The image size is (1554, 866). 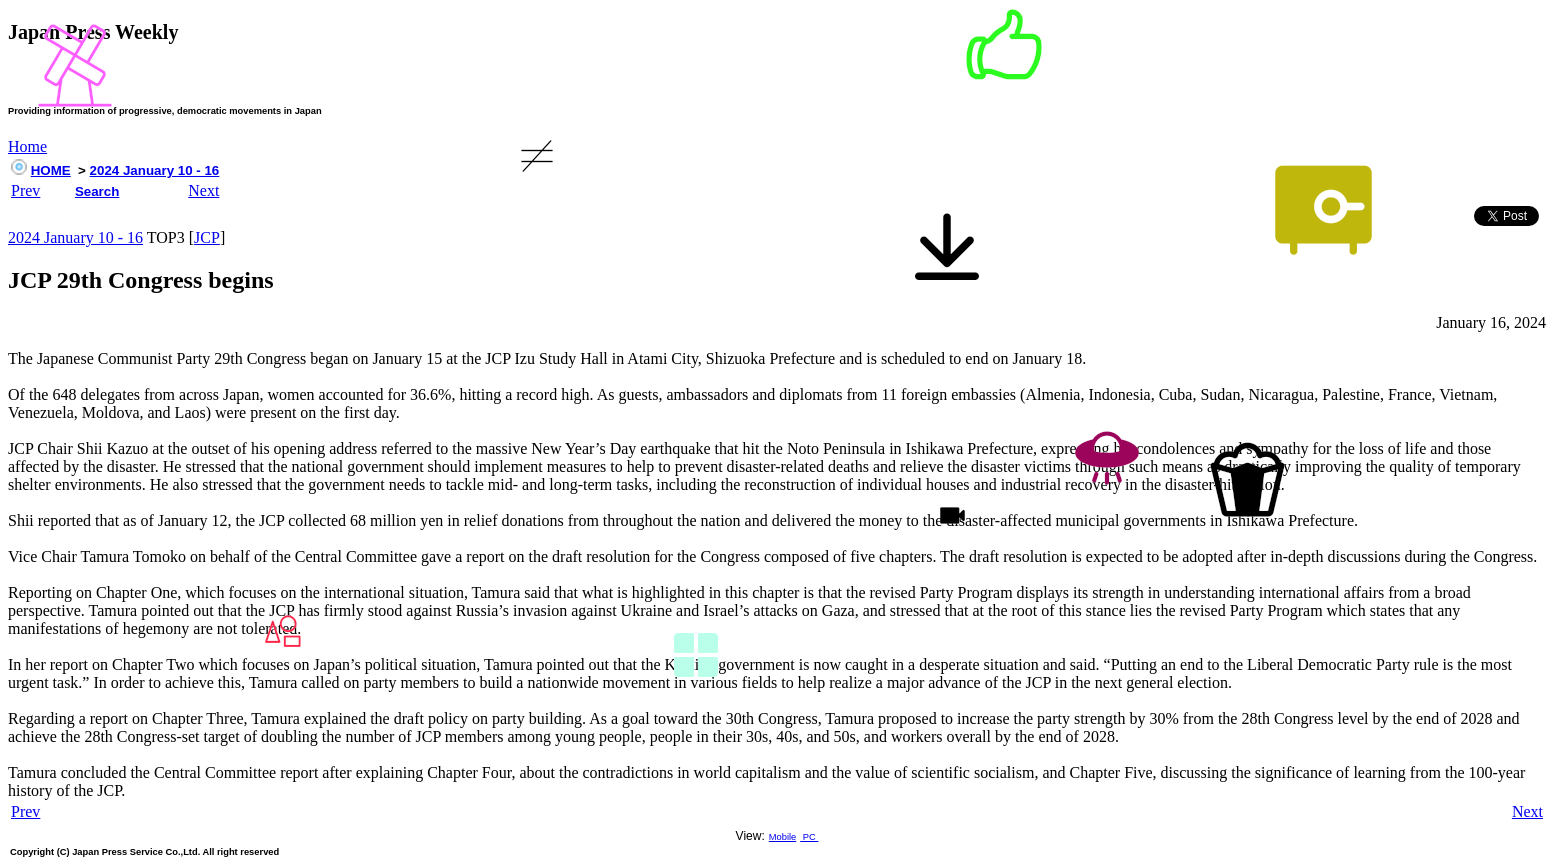 I want to click on access secure storage or vault, so click(x=1323, y=206).